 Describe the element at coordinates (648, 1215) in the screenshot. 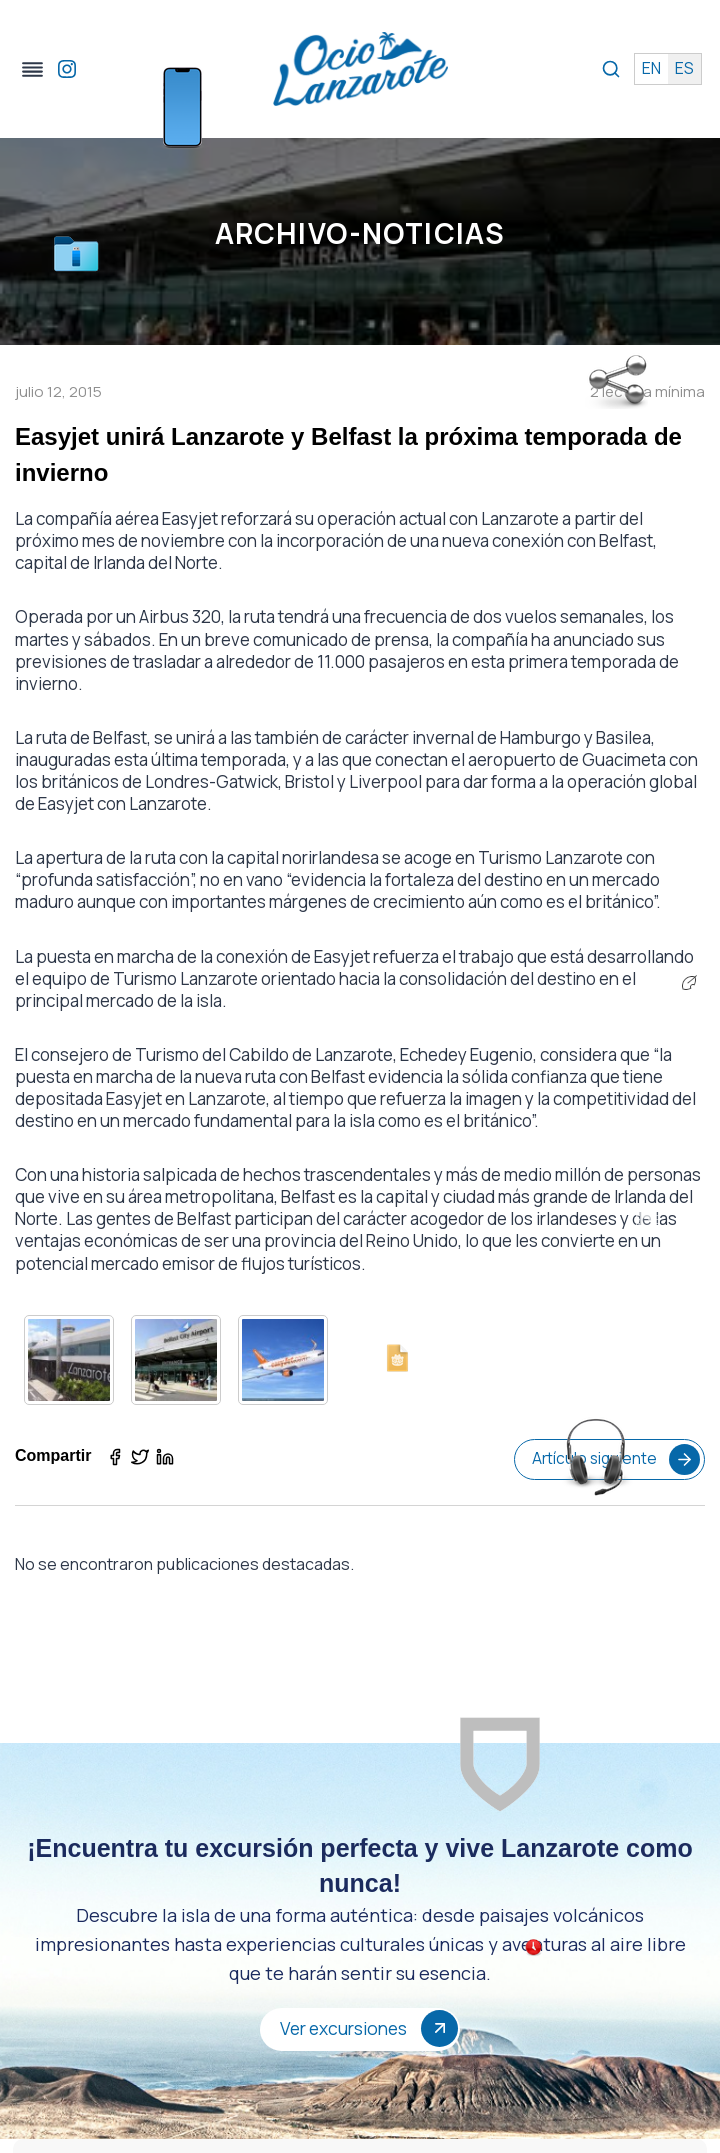

I see `video clip with audio track in library` at that location.